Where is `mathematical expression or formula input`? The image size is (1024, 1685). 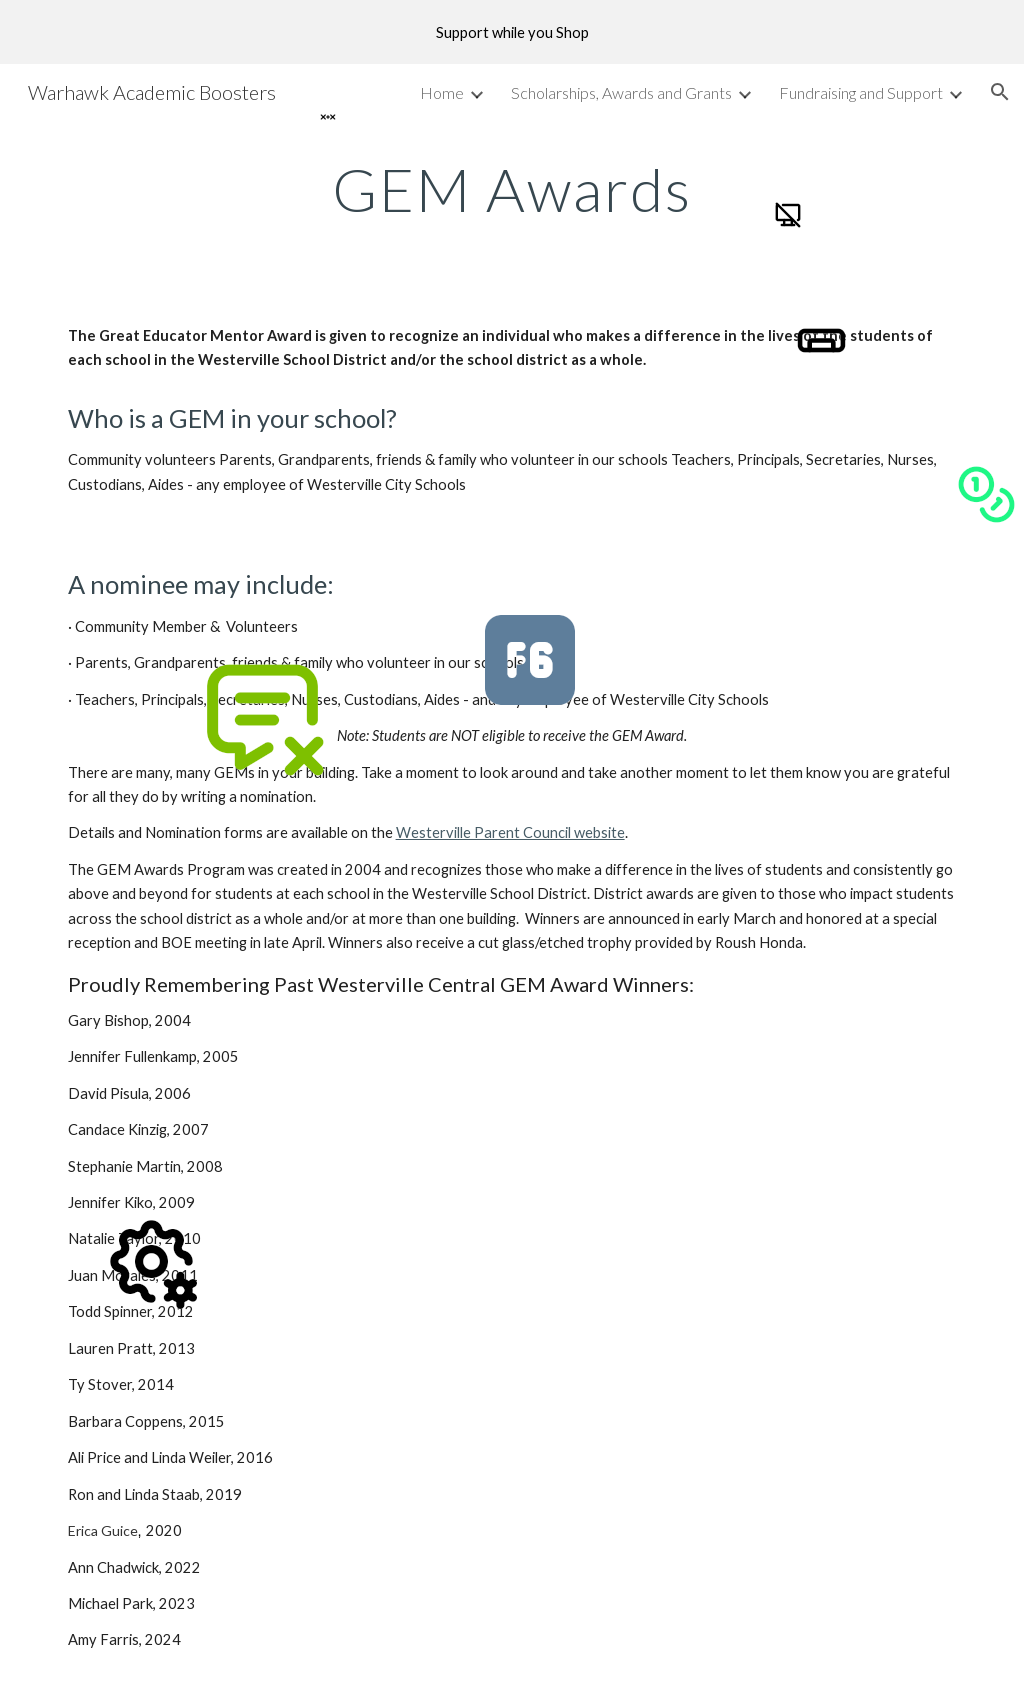 mathematical expression or formula input is located at coordinates (328, 117).